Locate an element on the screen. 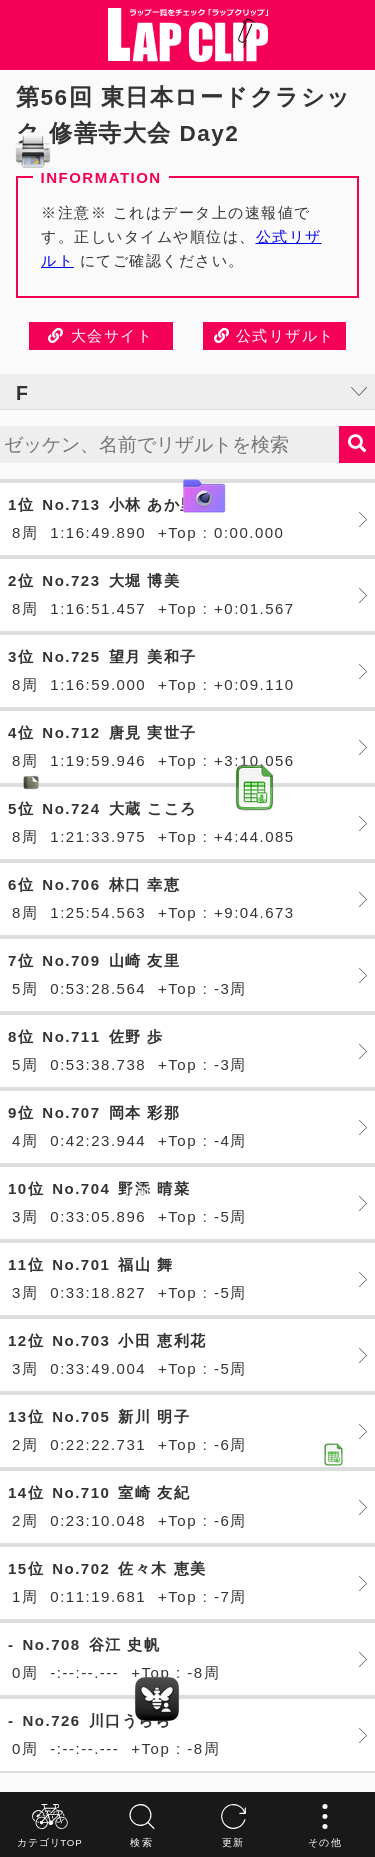 This screenshot has height=1857, width=375. access printer settings and preferences is located at coordinates (33, 150).